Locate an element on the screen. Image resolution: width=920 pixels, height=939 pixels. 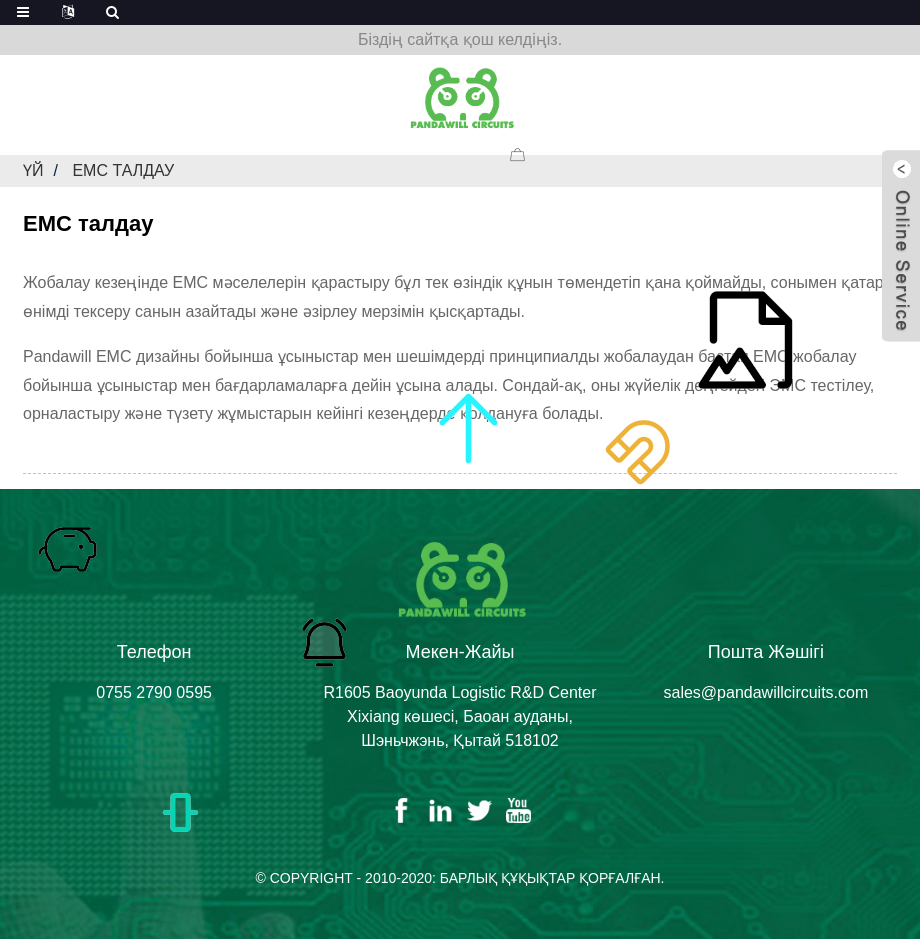
view image file is located at coordinates (751, 340).